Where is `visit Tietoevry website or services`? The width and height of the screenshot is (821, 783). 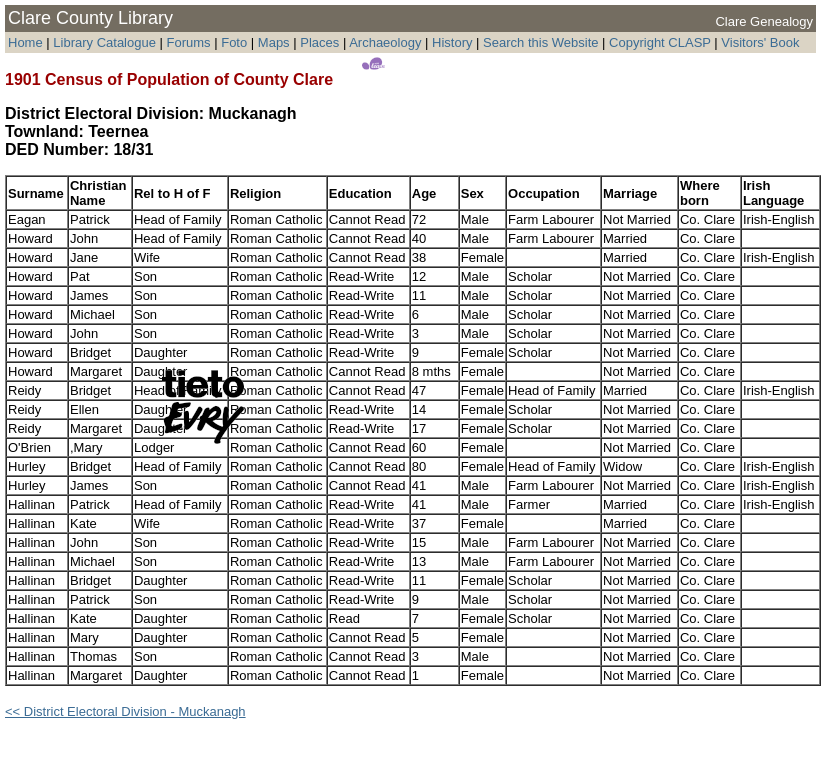
visit Tietoevry website or services is located at coordinates (203, 407).